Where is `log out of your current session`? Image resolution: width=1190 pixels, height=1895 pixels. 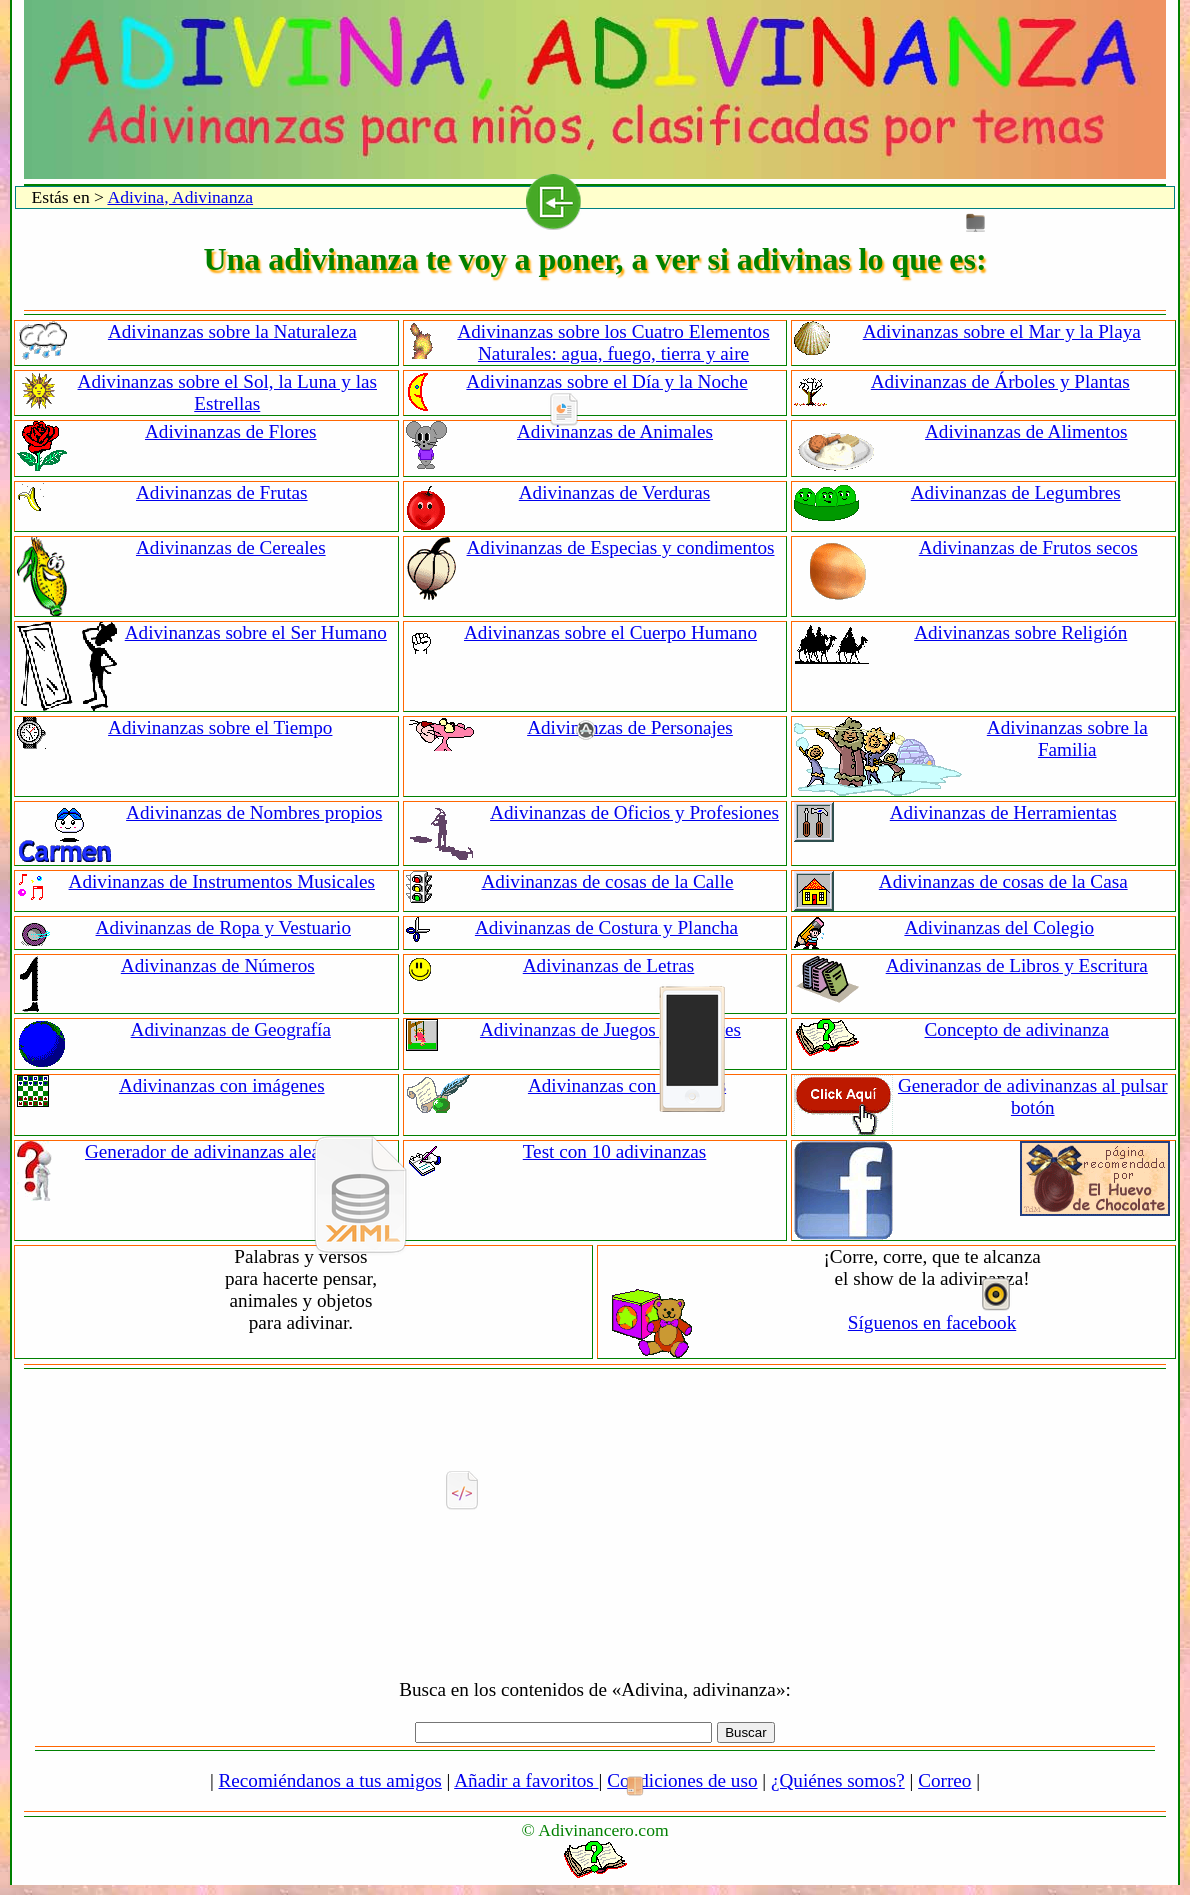
log out of your current session is located at coordinates (554, 202).